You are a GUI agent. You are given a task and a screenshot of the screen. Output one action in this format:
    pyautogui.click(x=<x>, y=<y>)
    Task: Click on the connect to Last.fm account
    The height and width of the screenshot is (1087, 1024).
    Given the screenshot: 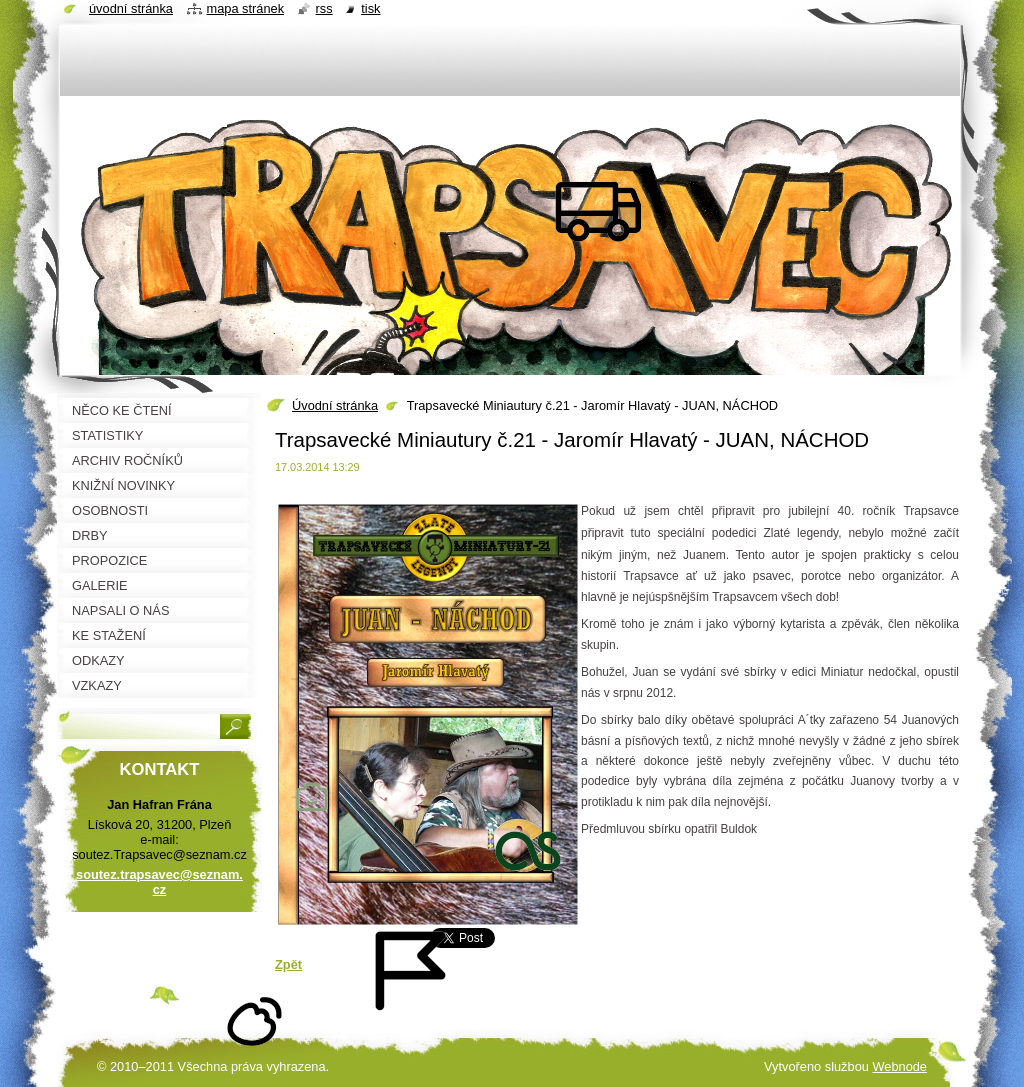 What is the action you would take?
    pyautogui.click(x=528, y=851)
    